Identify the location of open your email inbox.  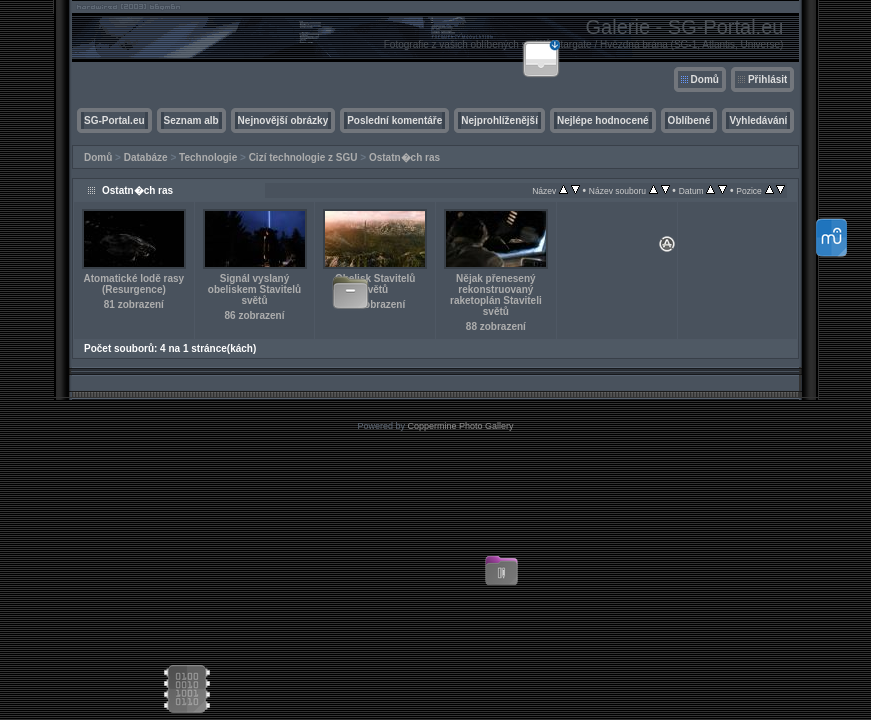
(541, 59).